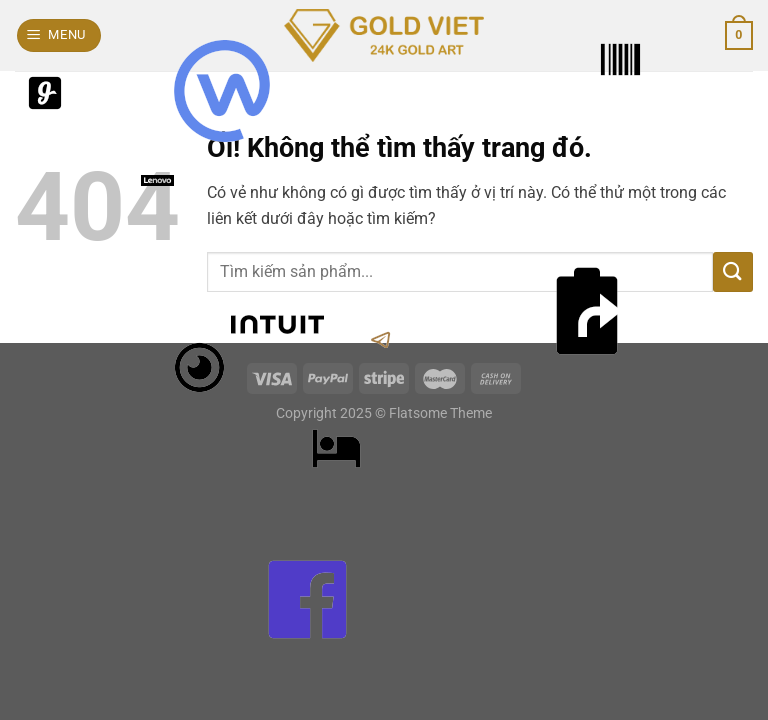 The width and height of the screenshot is (768, 720). I want to click on share battery power with another device, so click(587, 311).